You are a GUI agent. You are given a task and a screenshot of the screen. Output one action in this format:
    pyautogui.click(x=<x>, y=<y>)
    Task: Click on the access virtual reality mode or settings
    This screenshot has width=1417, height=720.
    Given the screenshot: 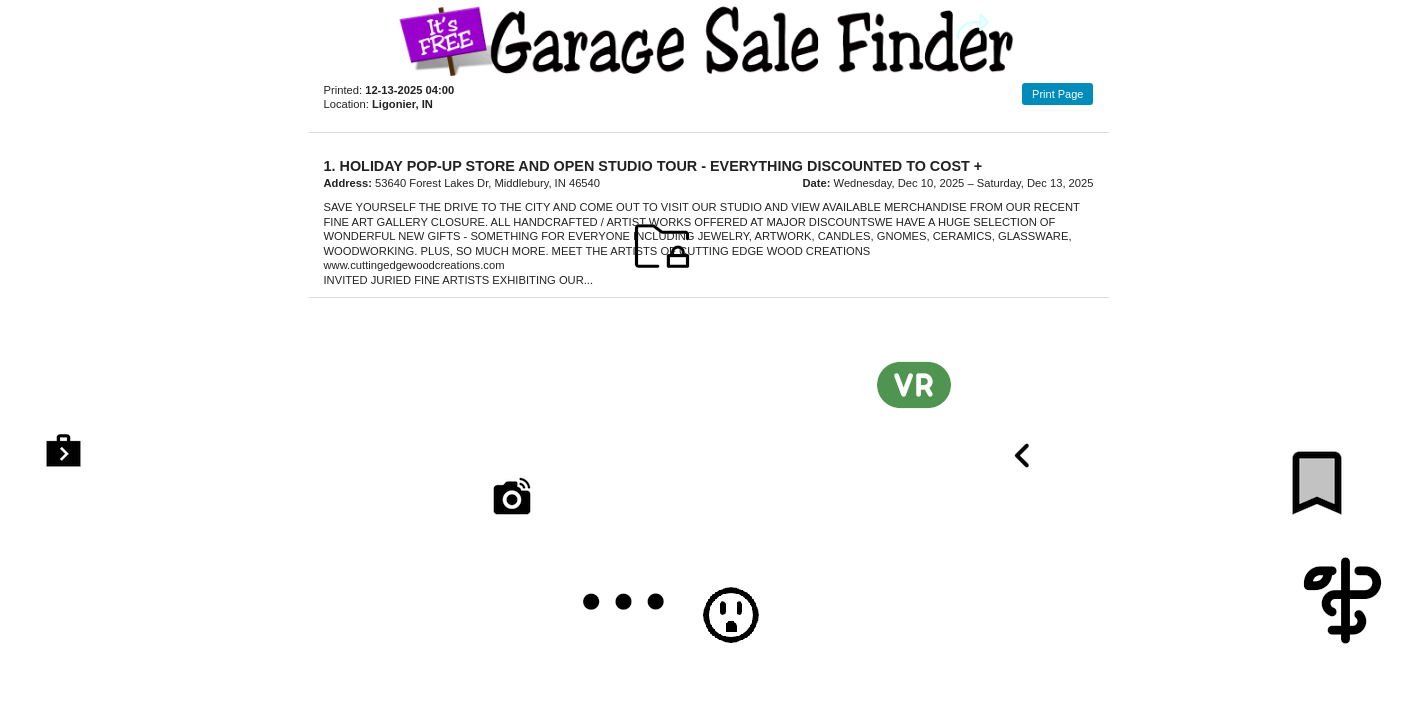 What is the action you would take?
    pyautogui.click(x=914, y=385)
    